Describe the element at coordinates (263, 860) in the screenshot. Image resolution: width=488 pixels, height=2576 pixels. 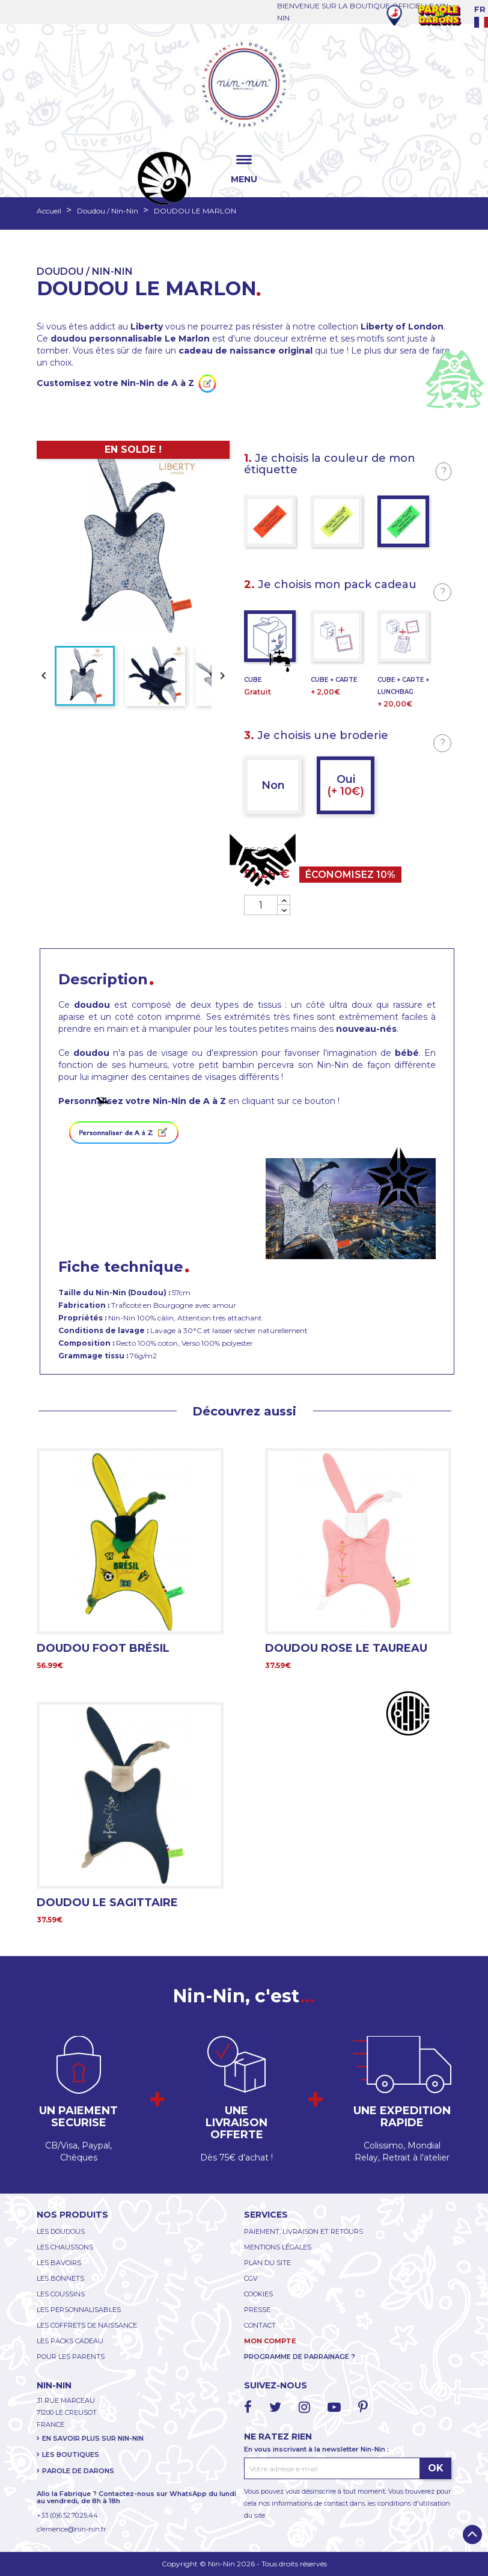
I see `confirm a deal or agreement` at that location.